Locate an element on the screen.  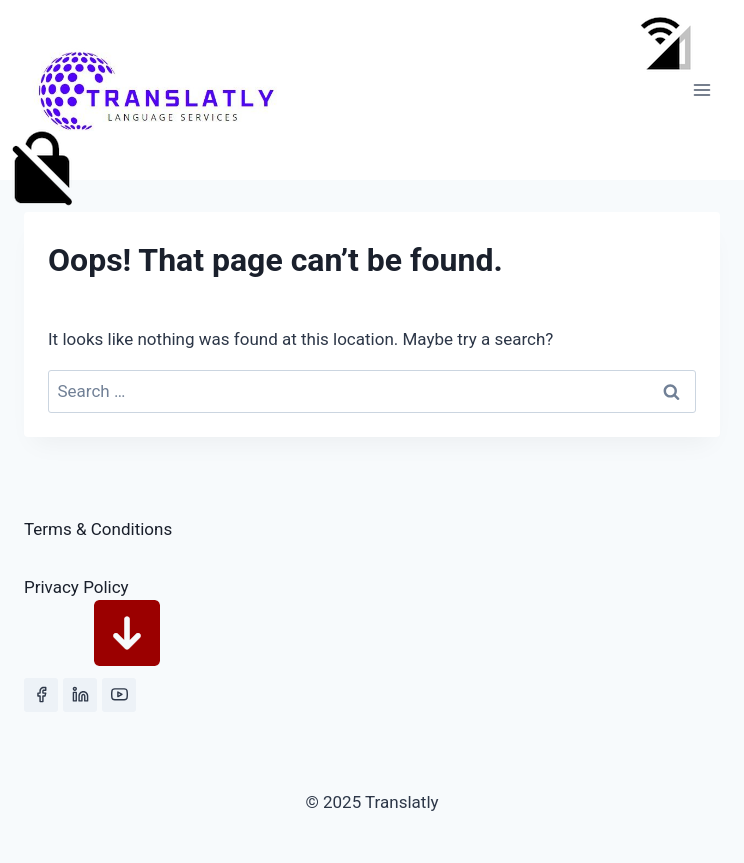
indicates wifi connection with cellular backup is located at coordinates (663, 42).